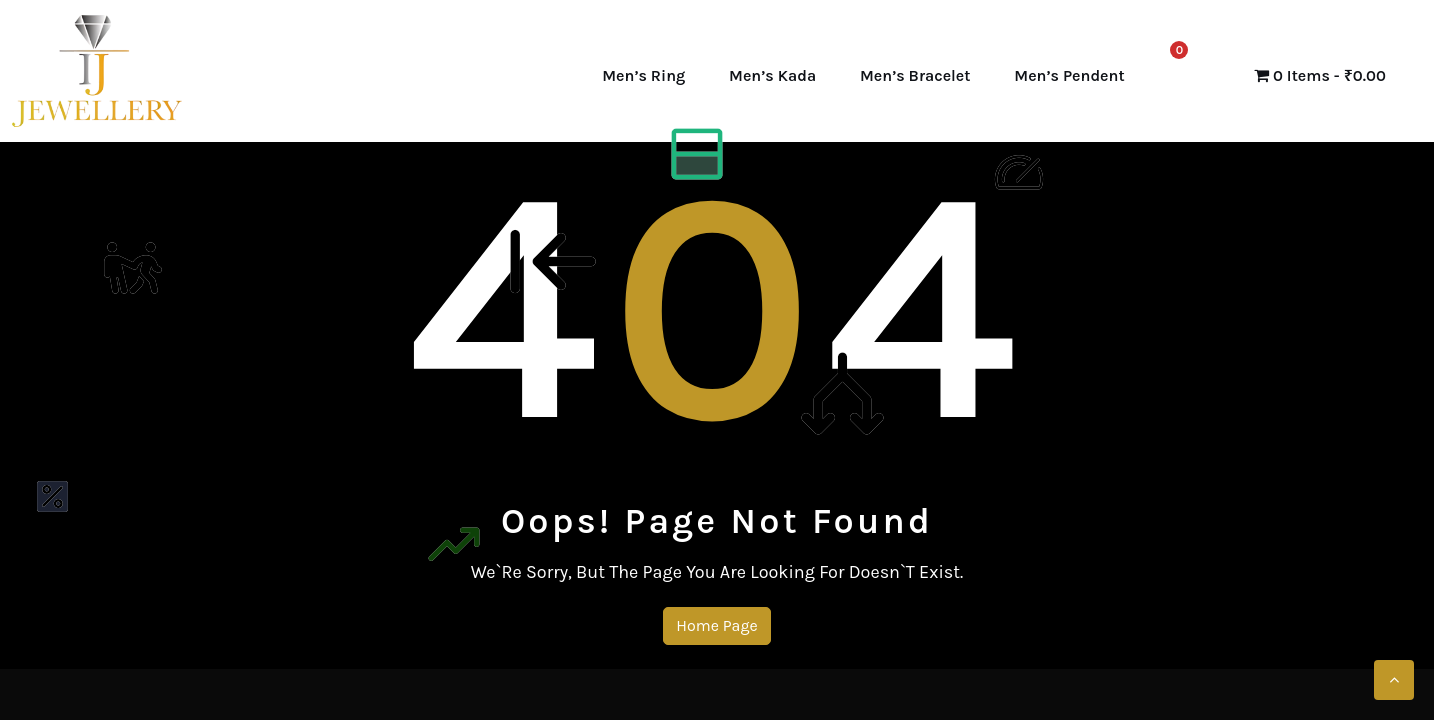 The height and width of the screenshot is (720, 1434). Describe the element at coordinates (1019, 174) in the screenshot. I see `view speed or performance metrics` at that location.